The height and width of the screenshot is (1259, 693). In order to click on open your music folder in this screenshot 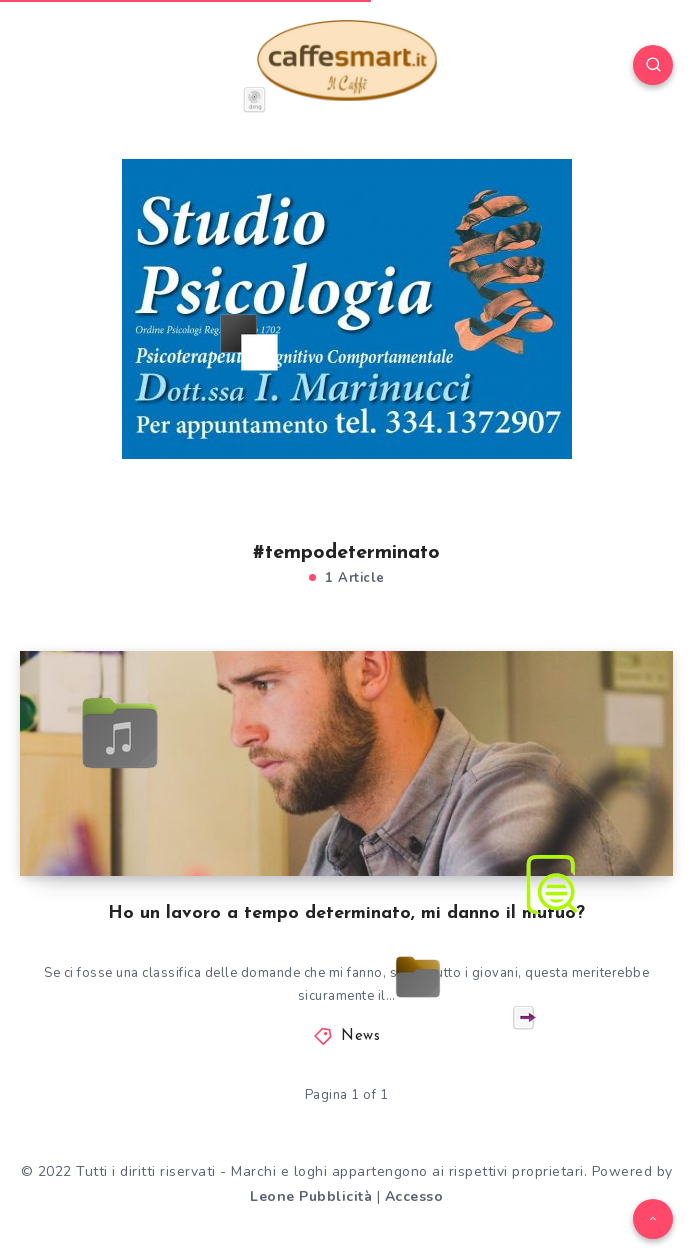, I will do `click(120, 733)`.